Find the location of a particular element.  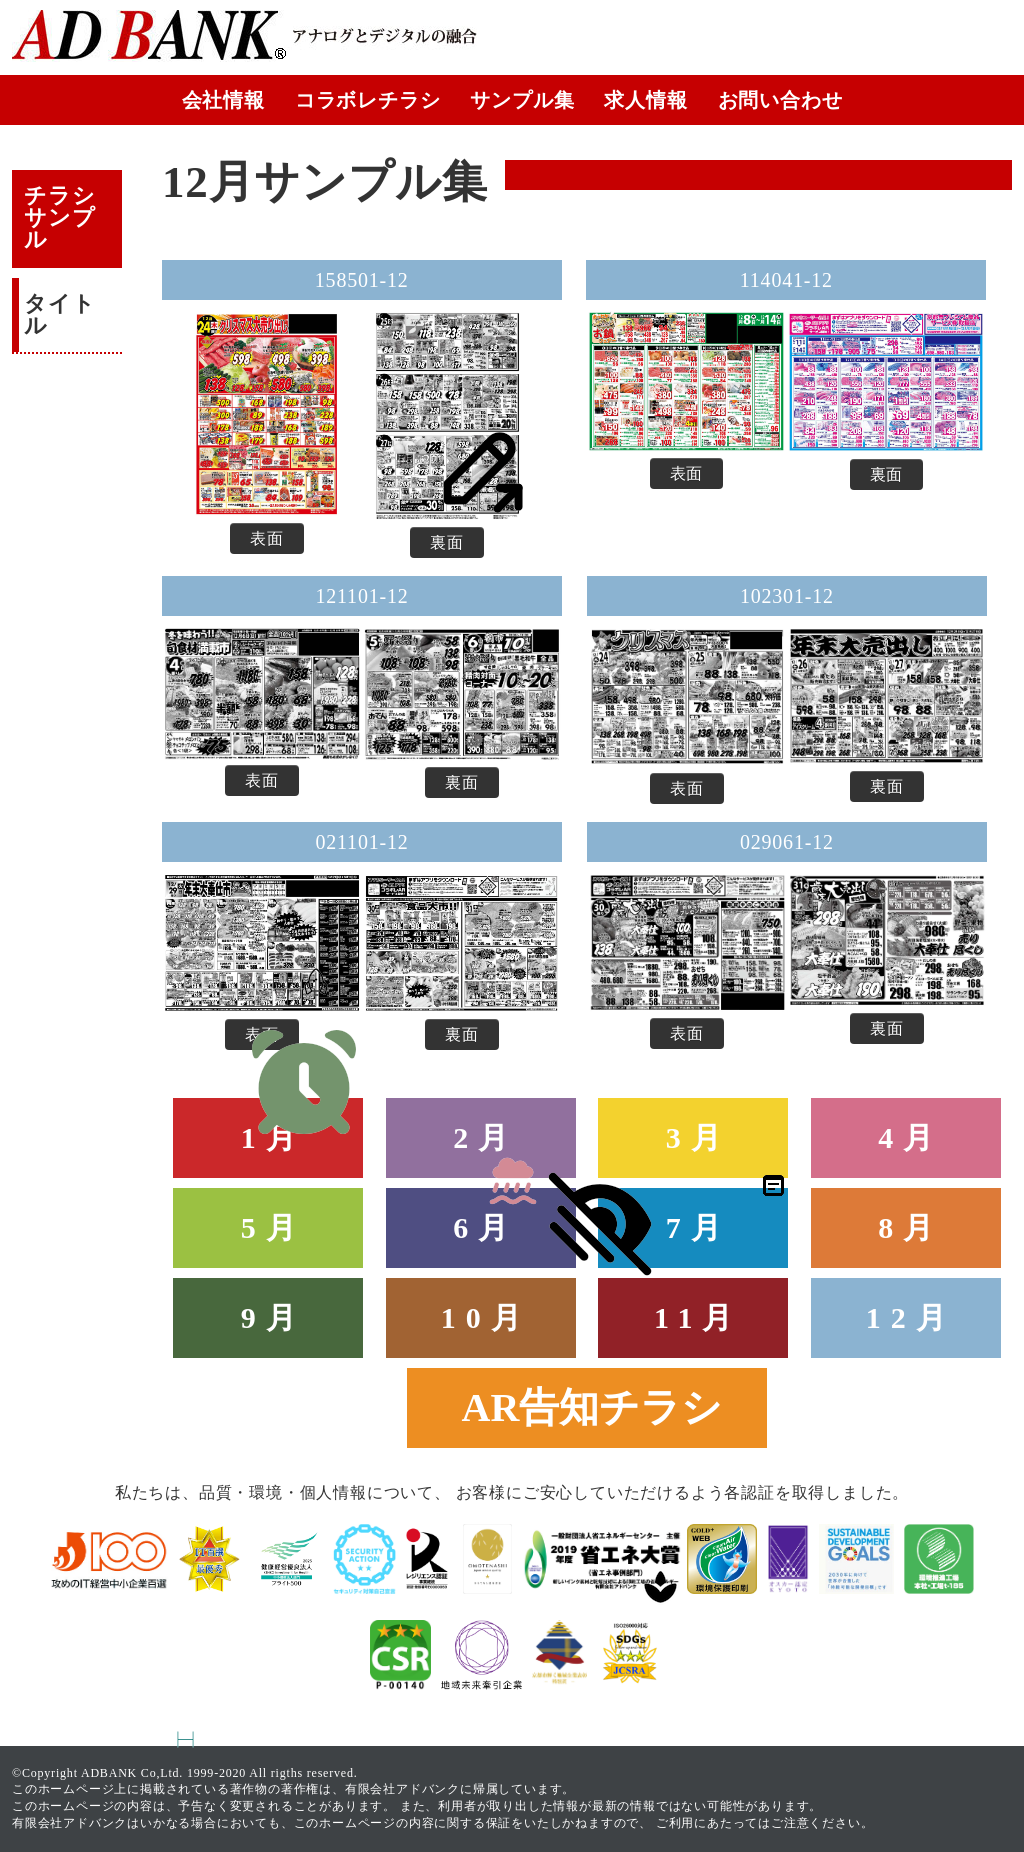

indicates low vision or visual impairment accessibility mode is located at coordinates (600, 1224).